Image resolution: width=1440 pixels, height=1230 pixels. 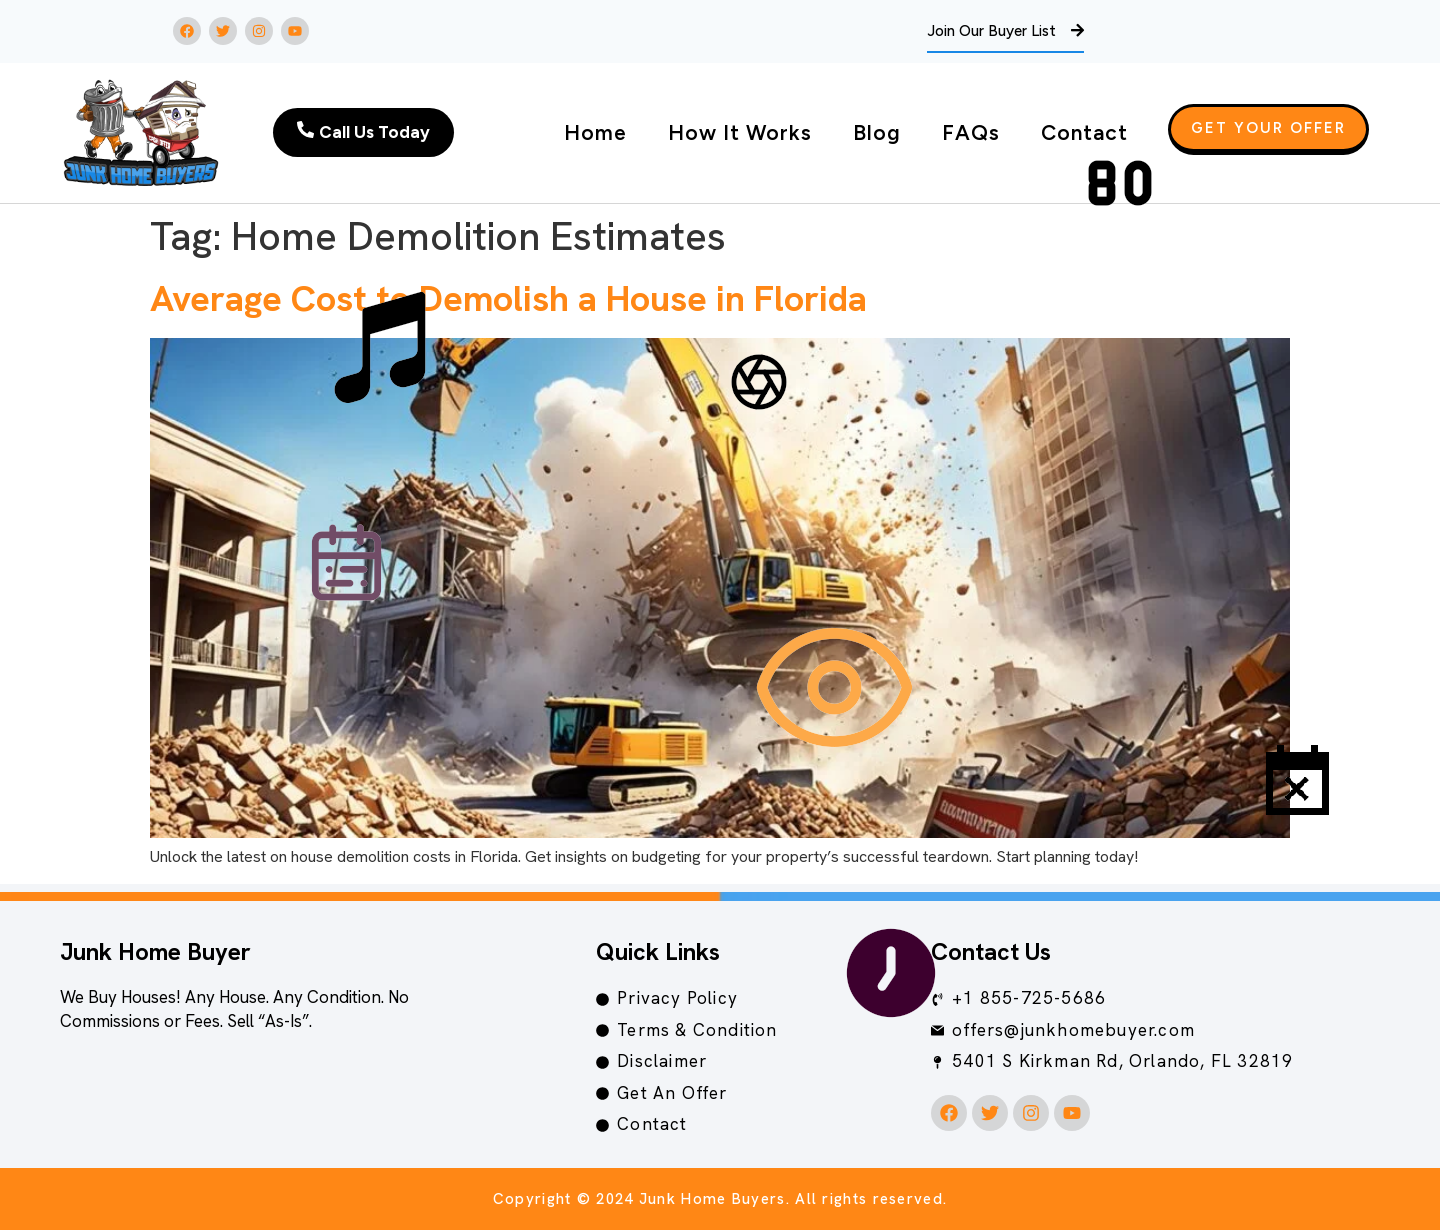 I want to click on indicates a cancelled or unavailable event, so click(x=1297, y=783).